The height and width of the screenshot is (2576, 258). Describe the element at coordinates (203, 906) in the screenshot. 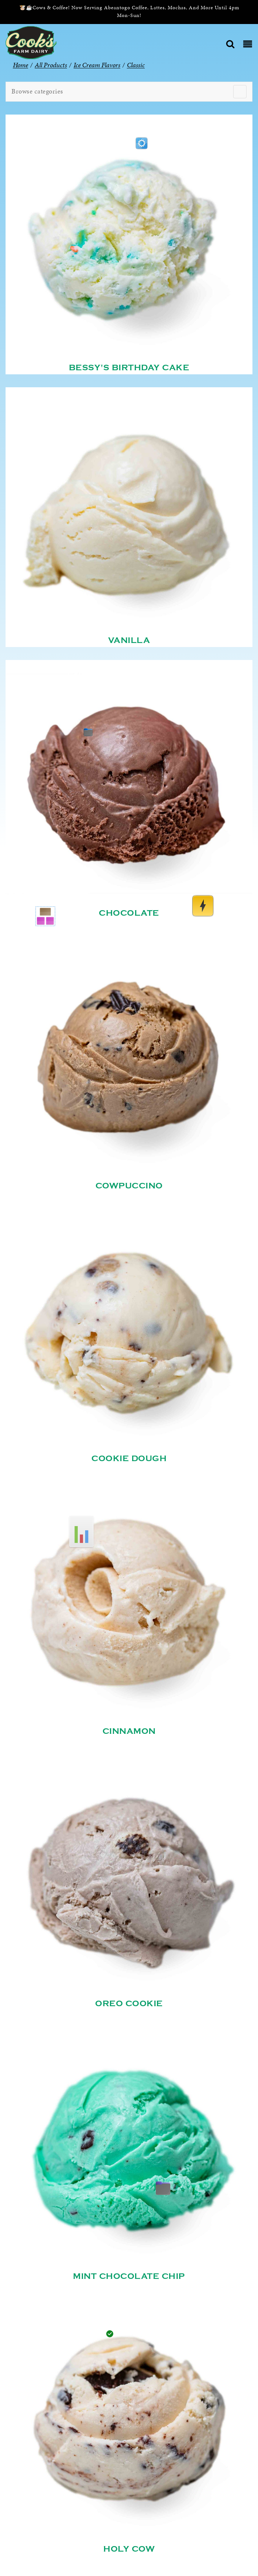

I see `access power and battery settings` at that location.